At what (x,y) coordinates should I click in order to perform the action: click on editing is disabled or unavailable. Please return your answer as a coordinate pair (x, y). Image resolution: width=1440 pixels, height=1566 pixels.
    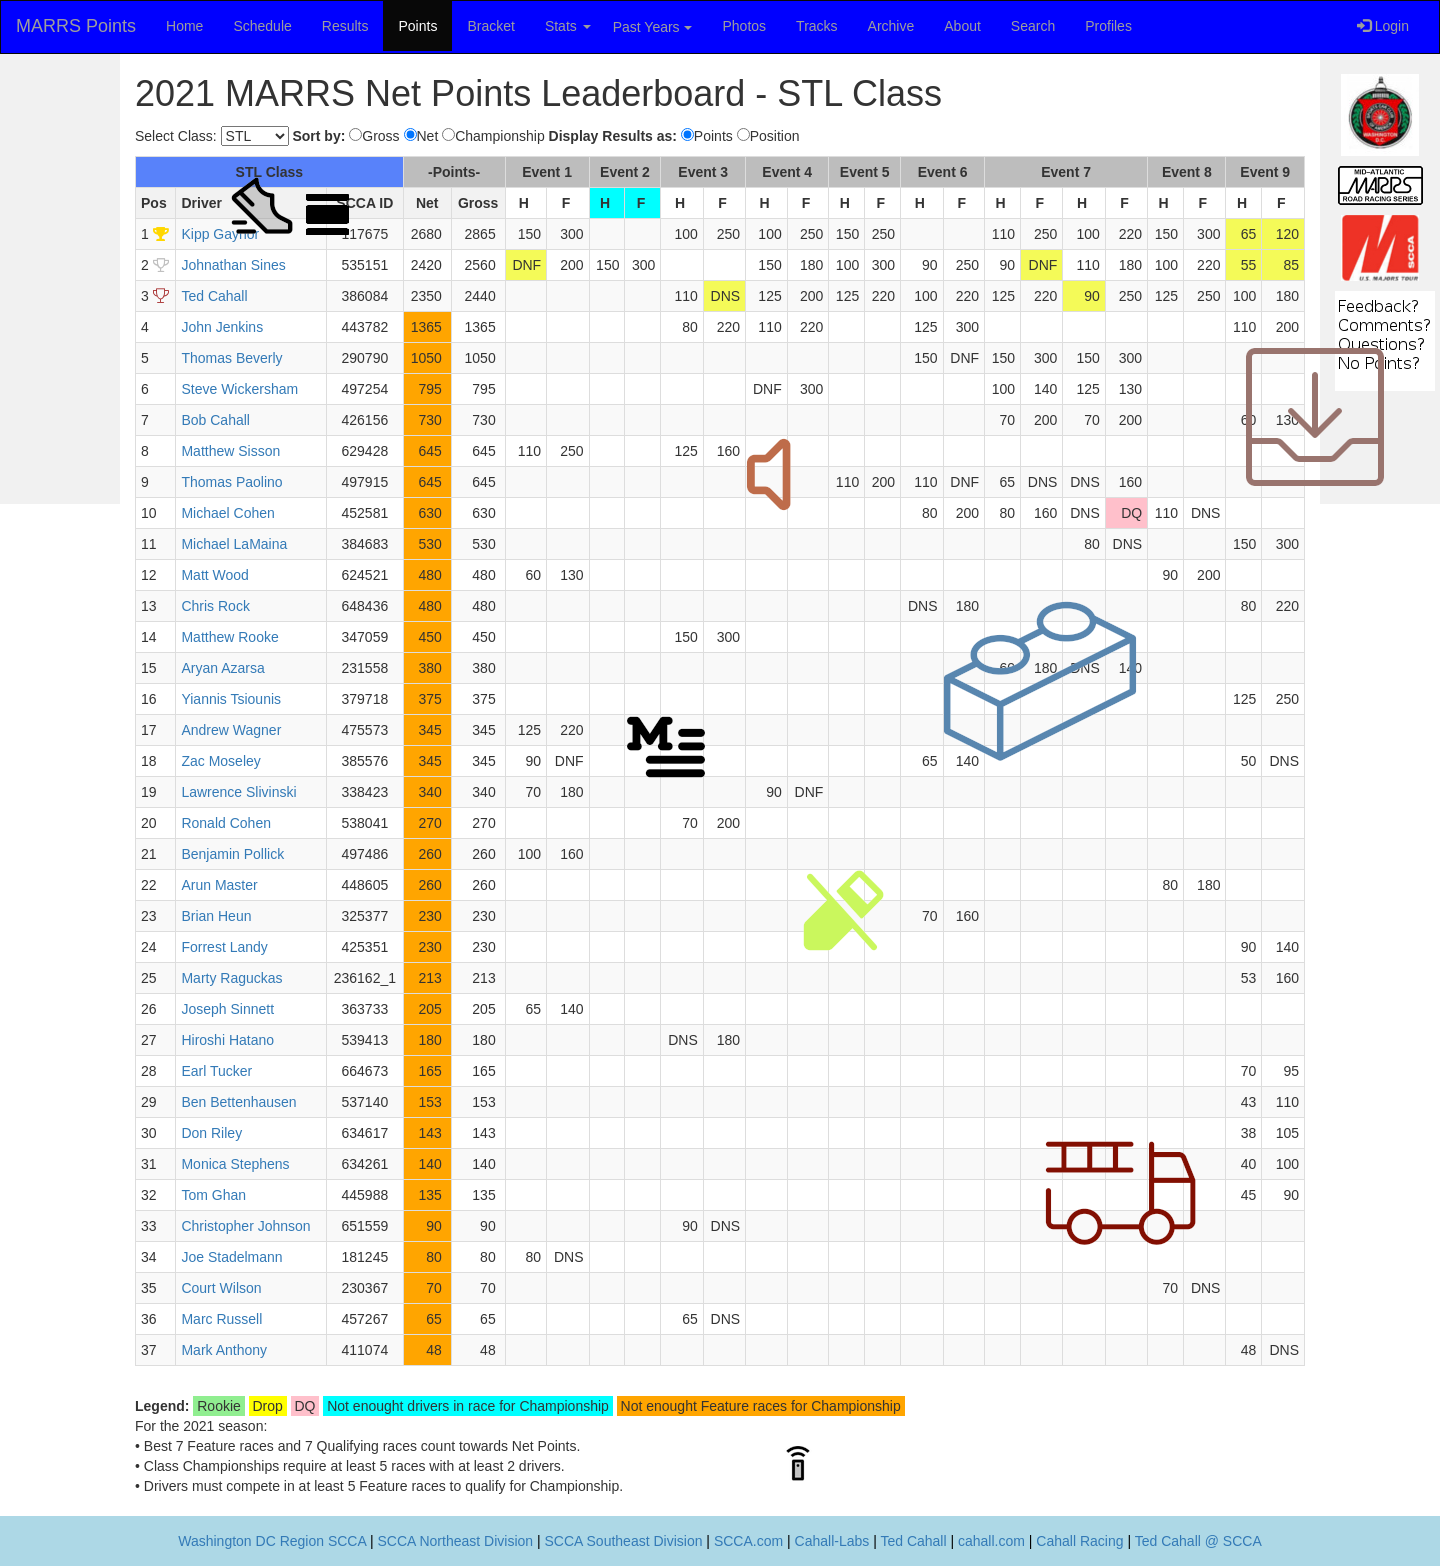
    Looking at the image, I should click on (842, 912).